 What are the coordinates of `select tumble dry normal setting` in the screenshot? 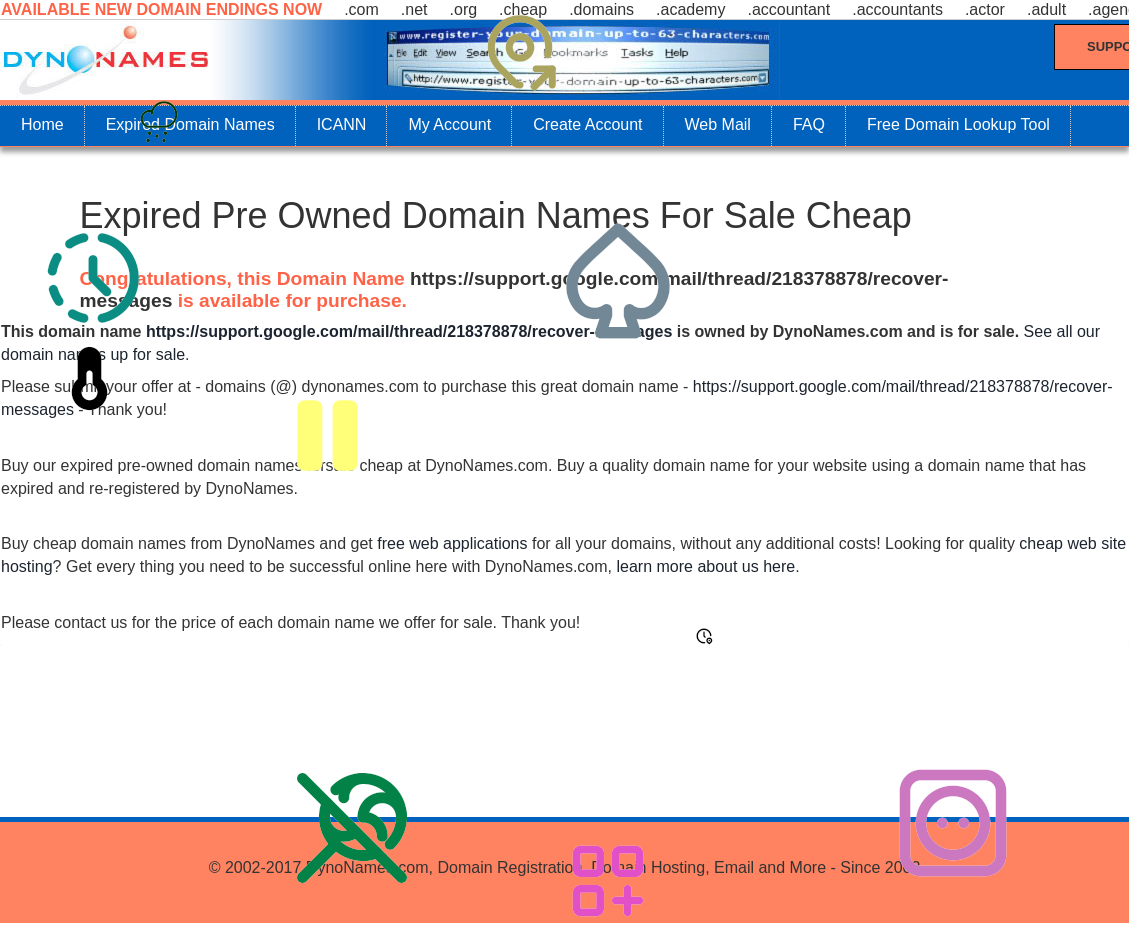 It's located at (953, 823).